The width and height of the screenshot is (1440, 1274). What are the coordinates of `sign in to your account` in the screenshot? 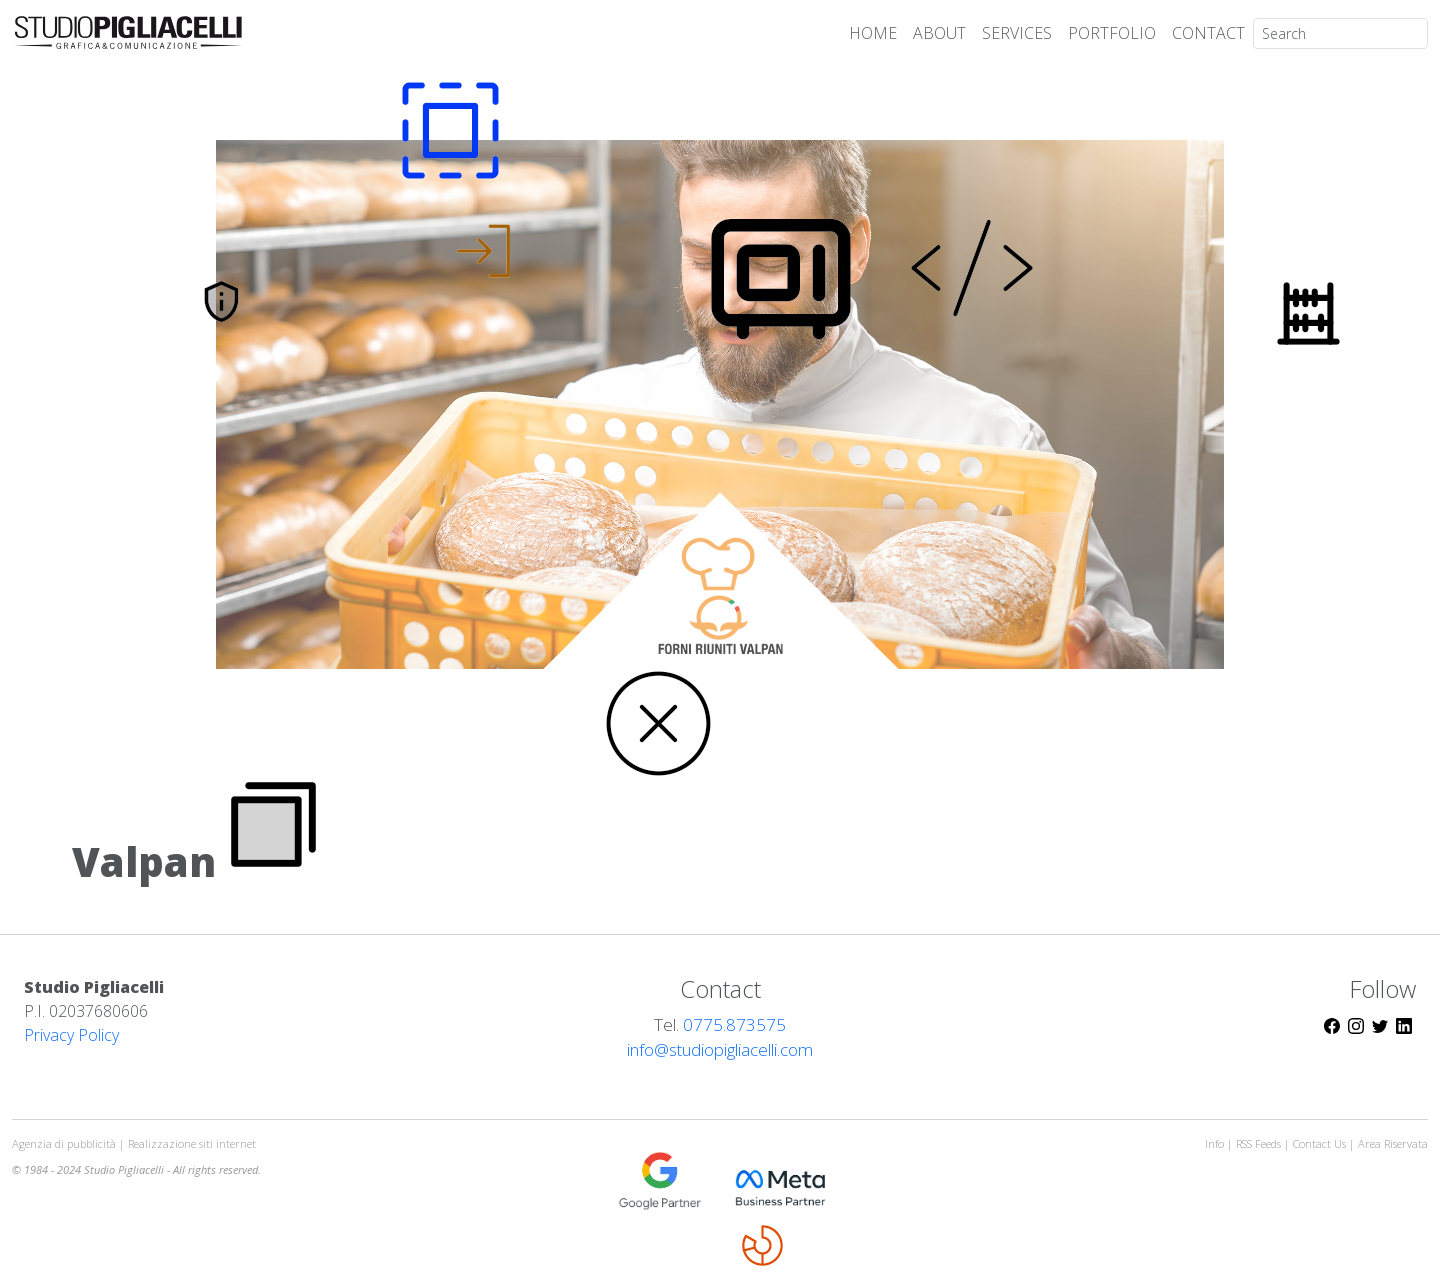 It's located at (488, 251).